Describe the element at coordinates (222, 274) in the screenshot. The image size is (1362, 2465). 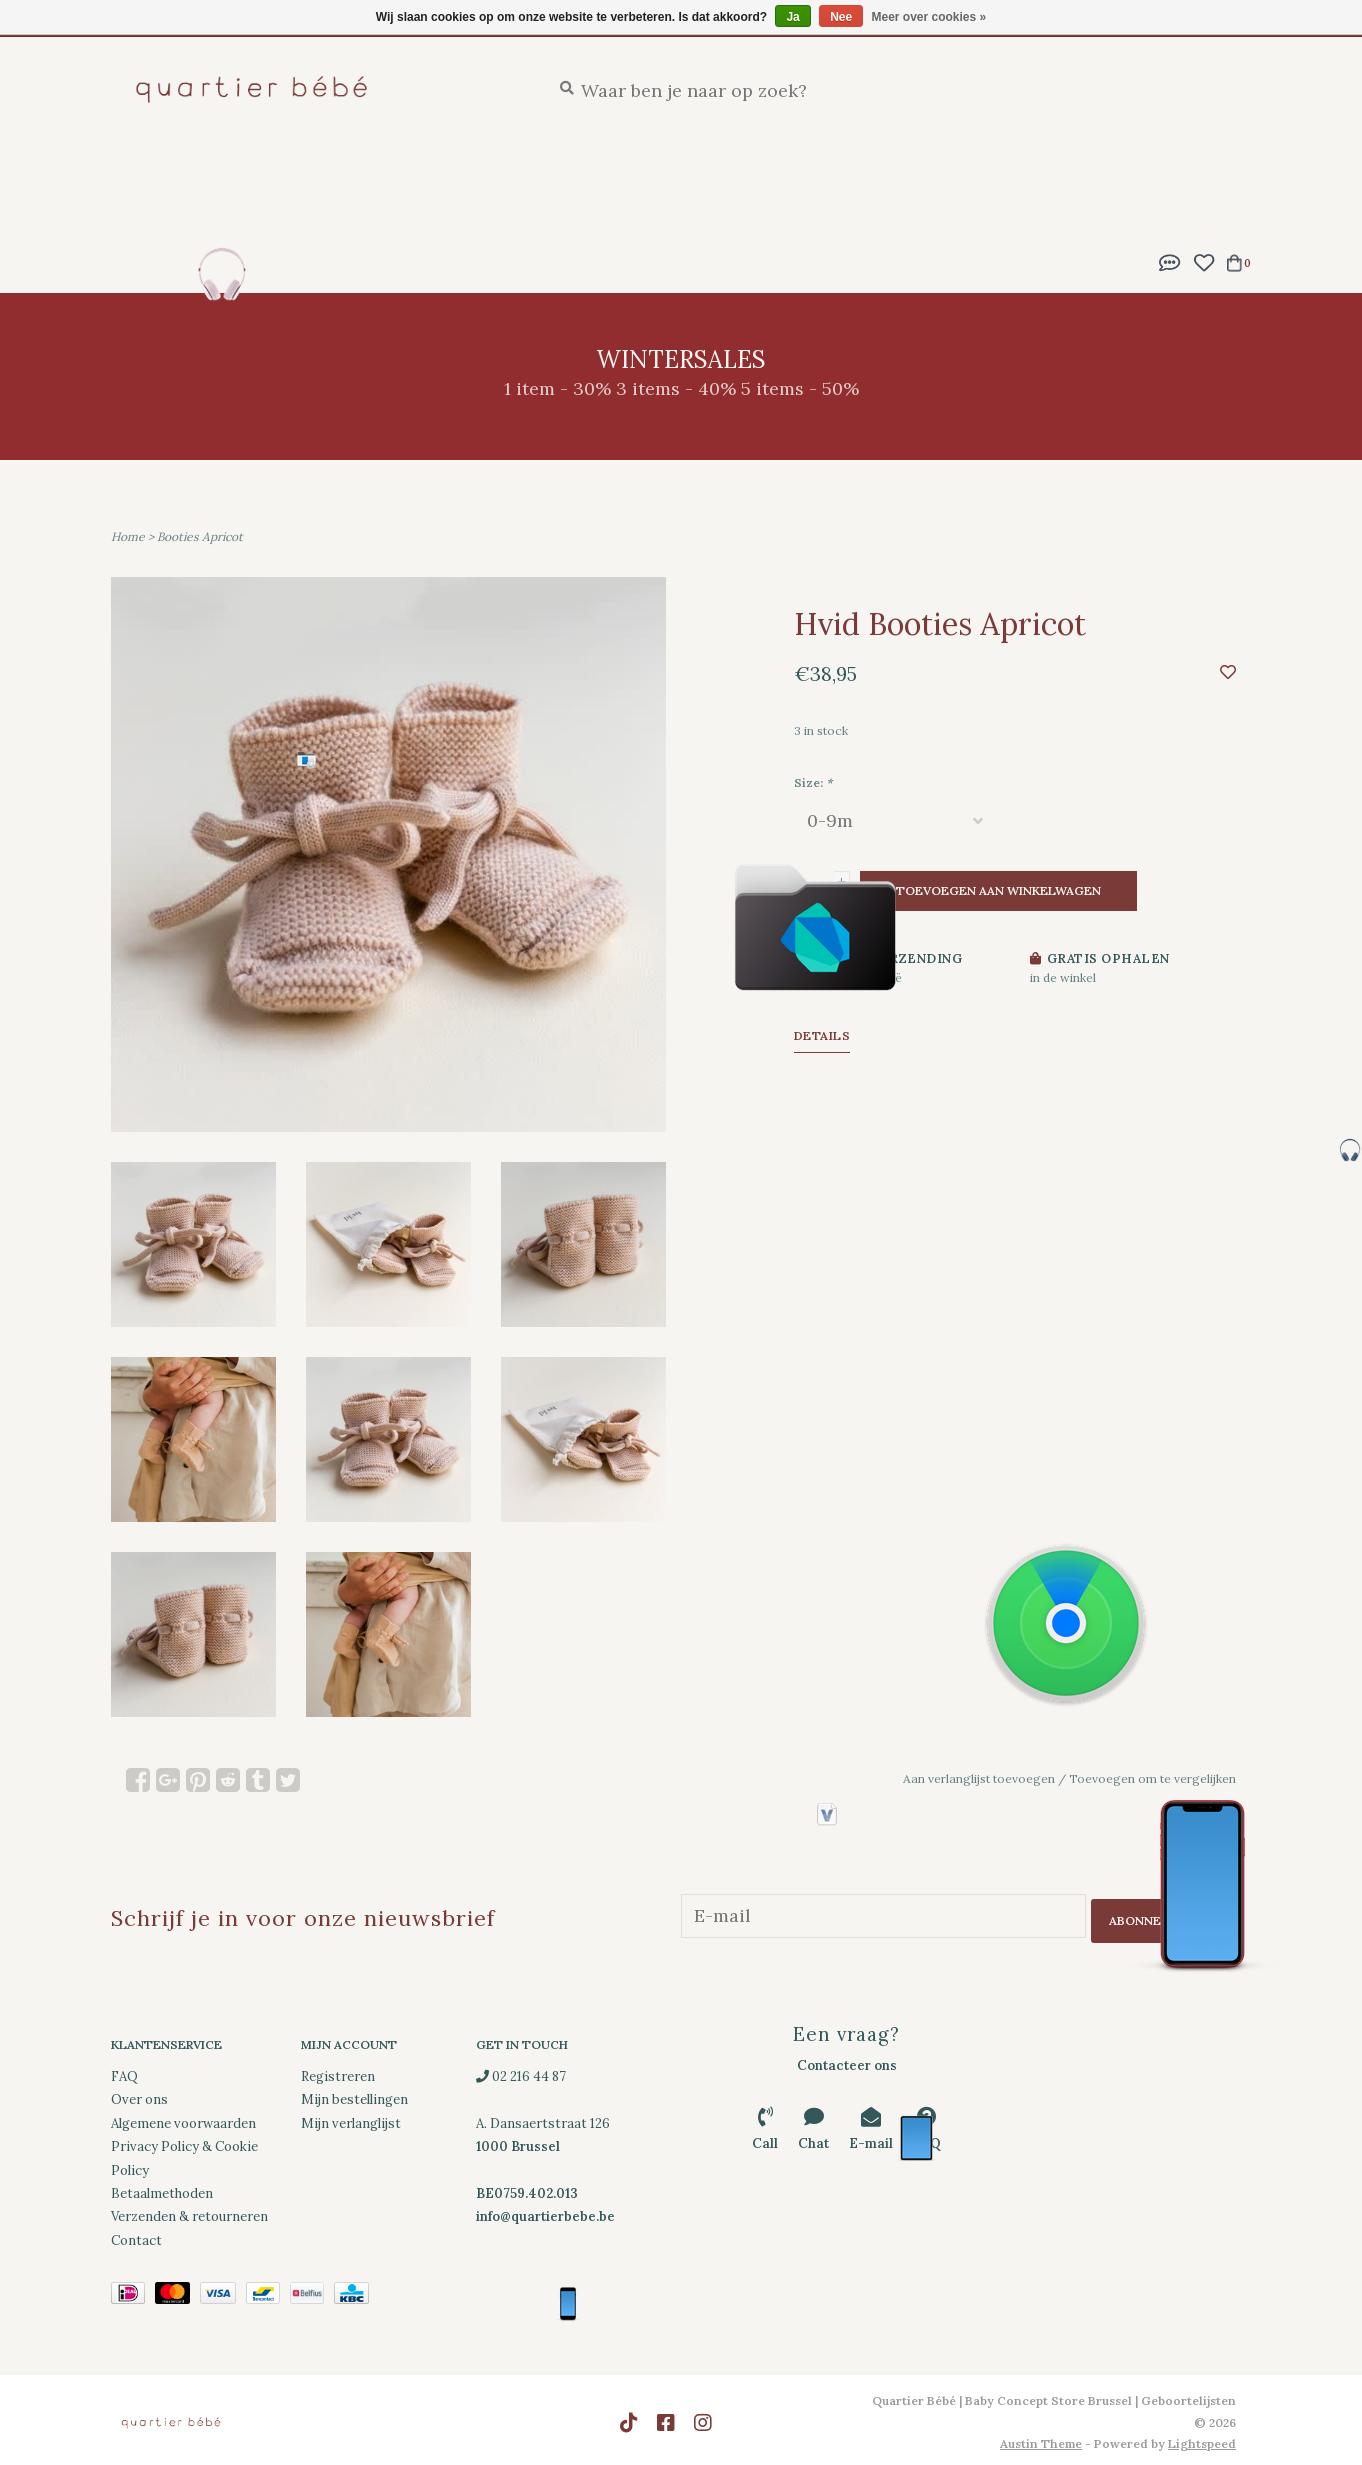
I see `bluetooth headphones connected` at that location.